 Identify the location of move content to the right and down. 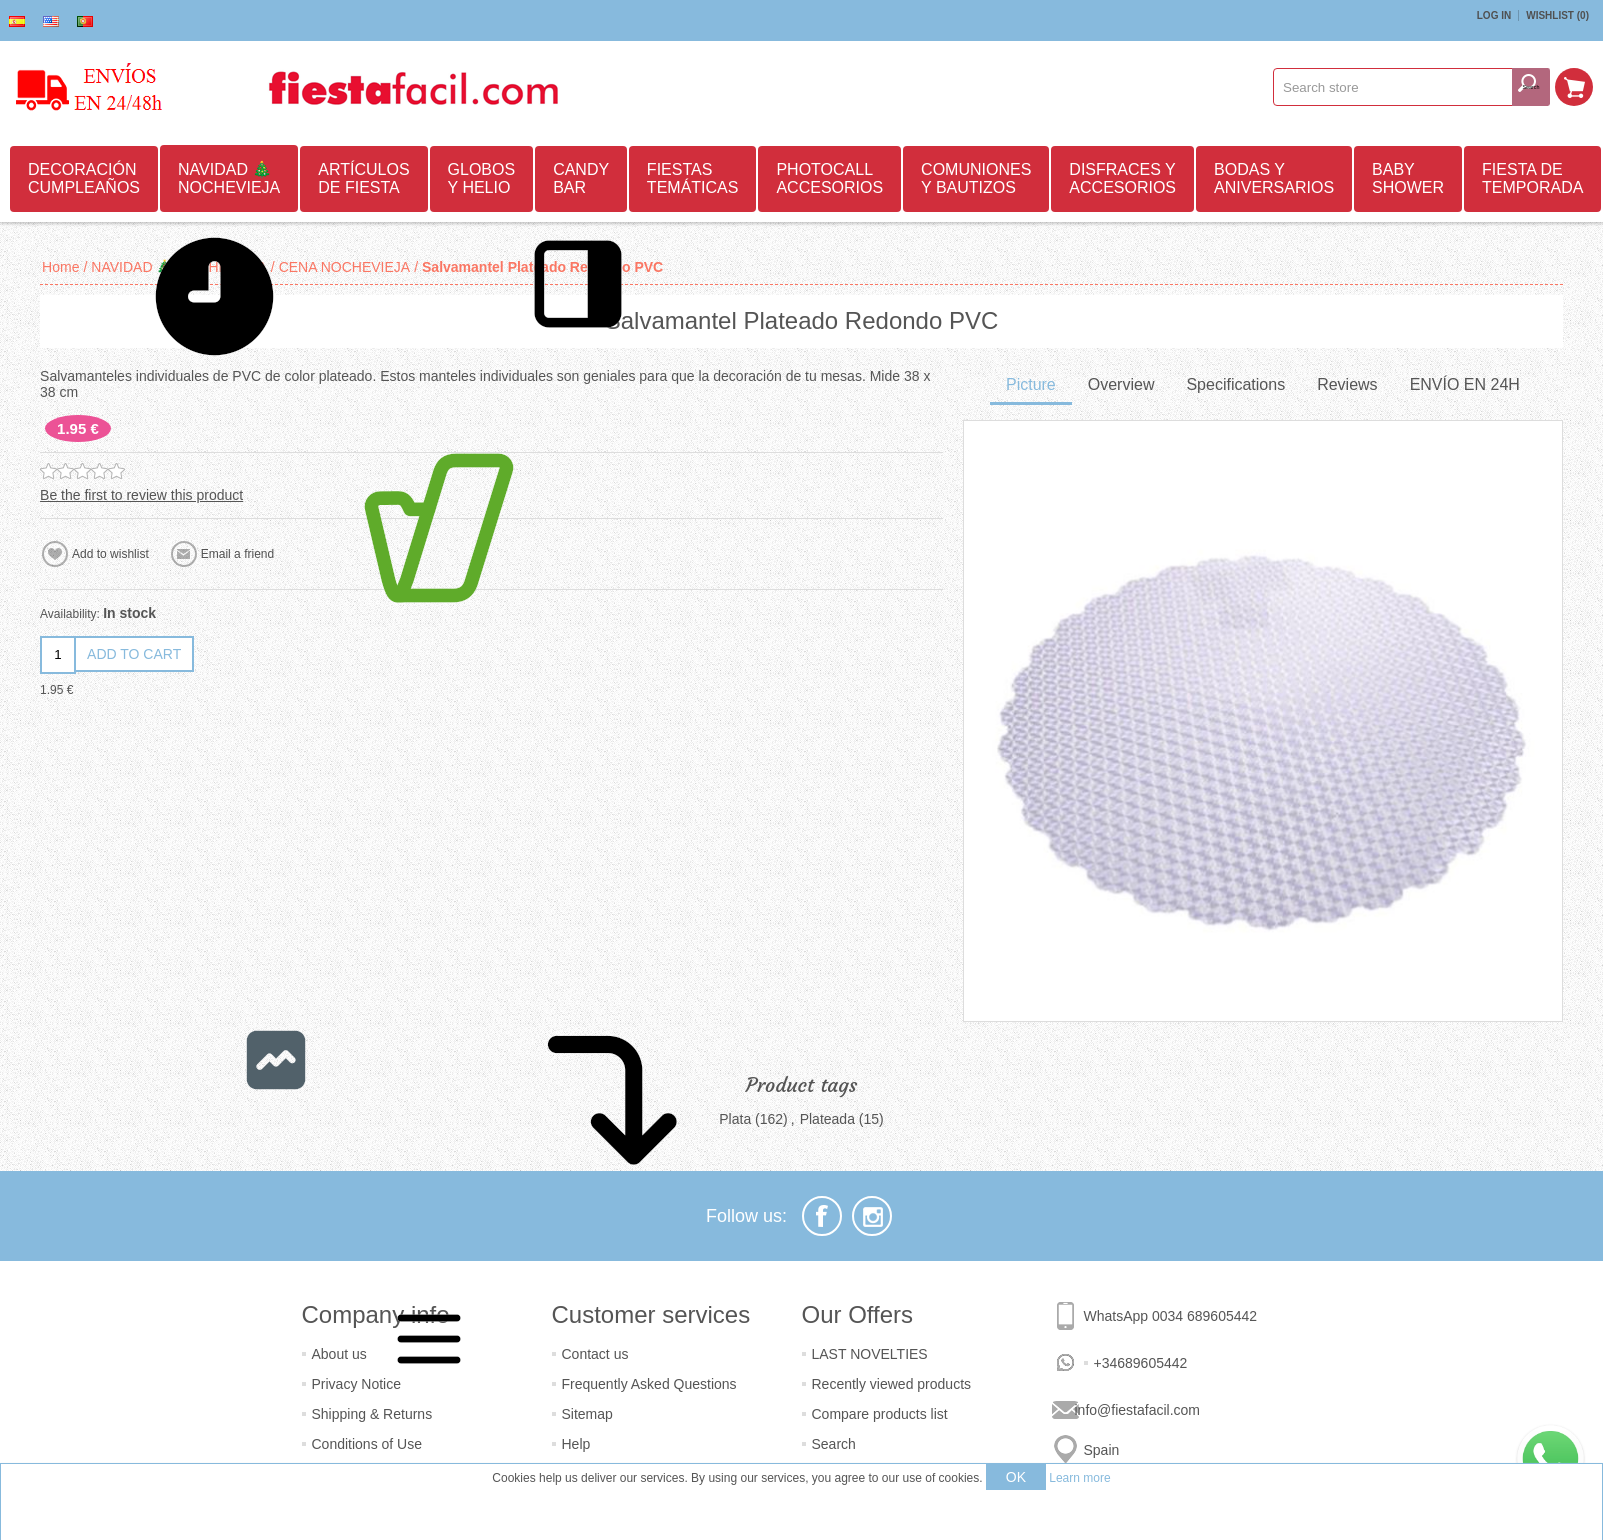
(608, 1096).